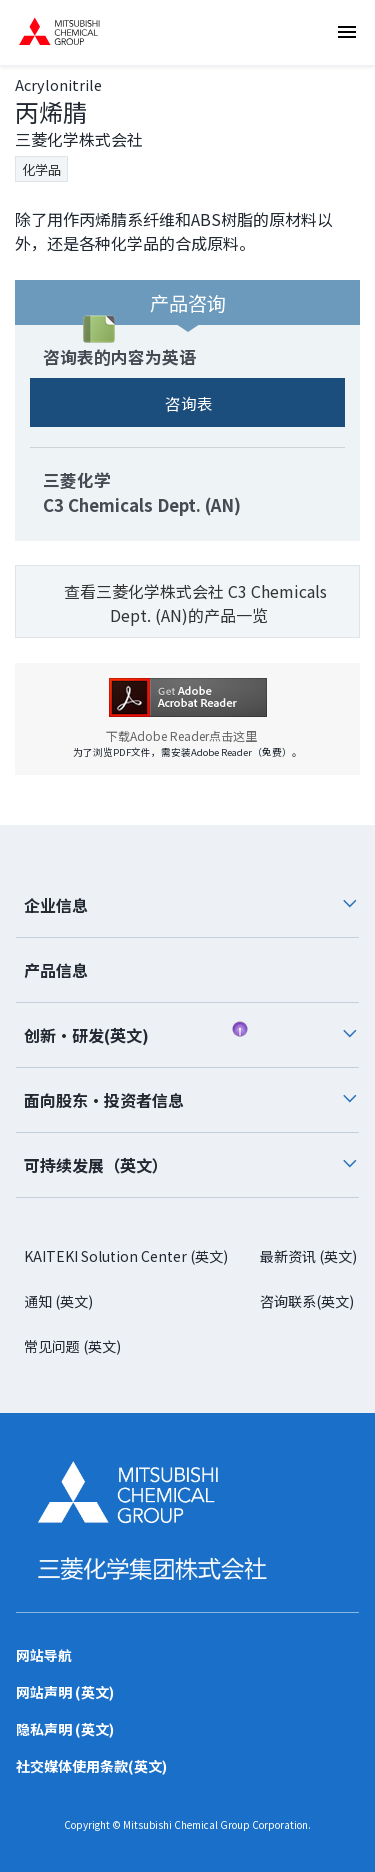 Image resolution: width=375 pixels, height=1872 pixels. I want to click on change desktop wallpaper settings, so click(99, 328).